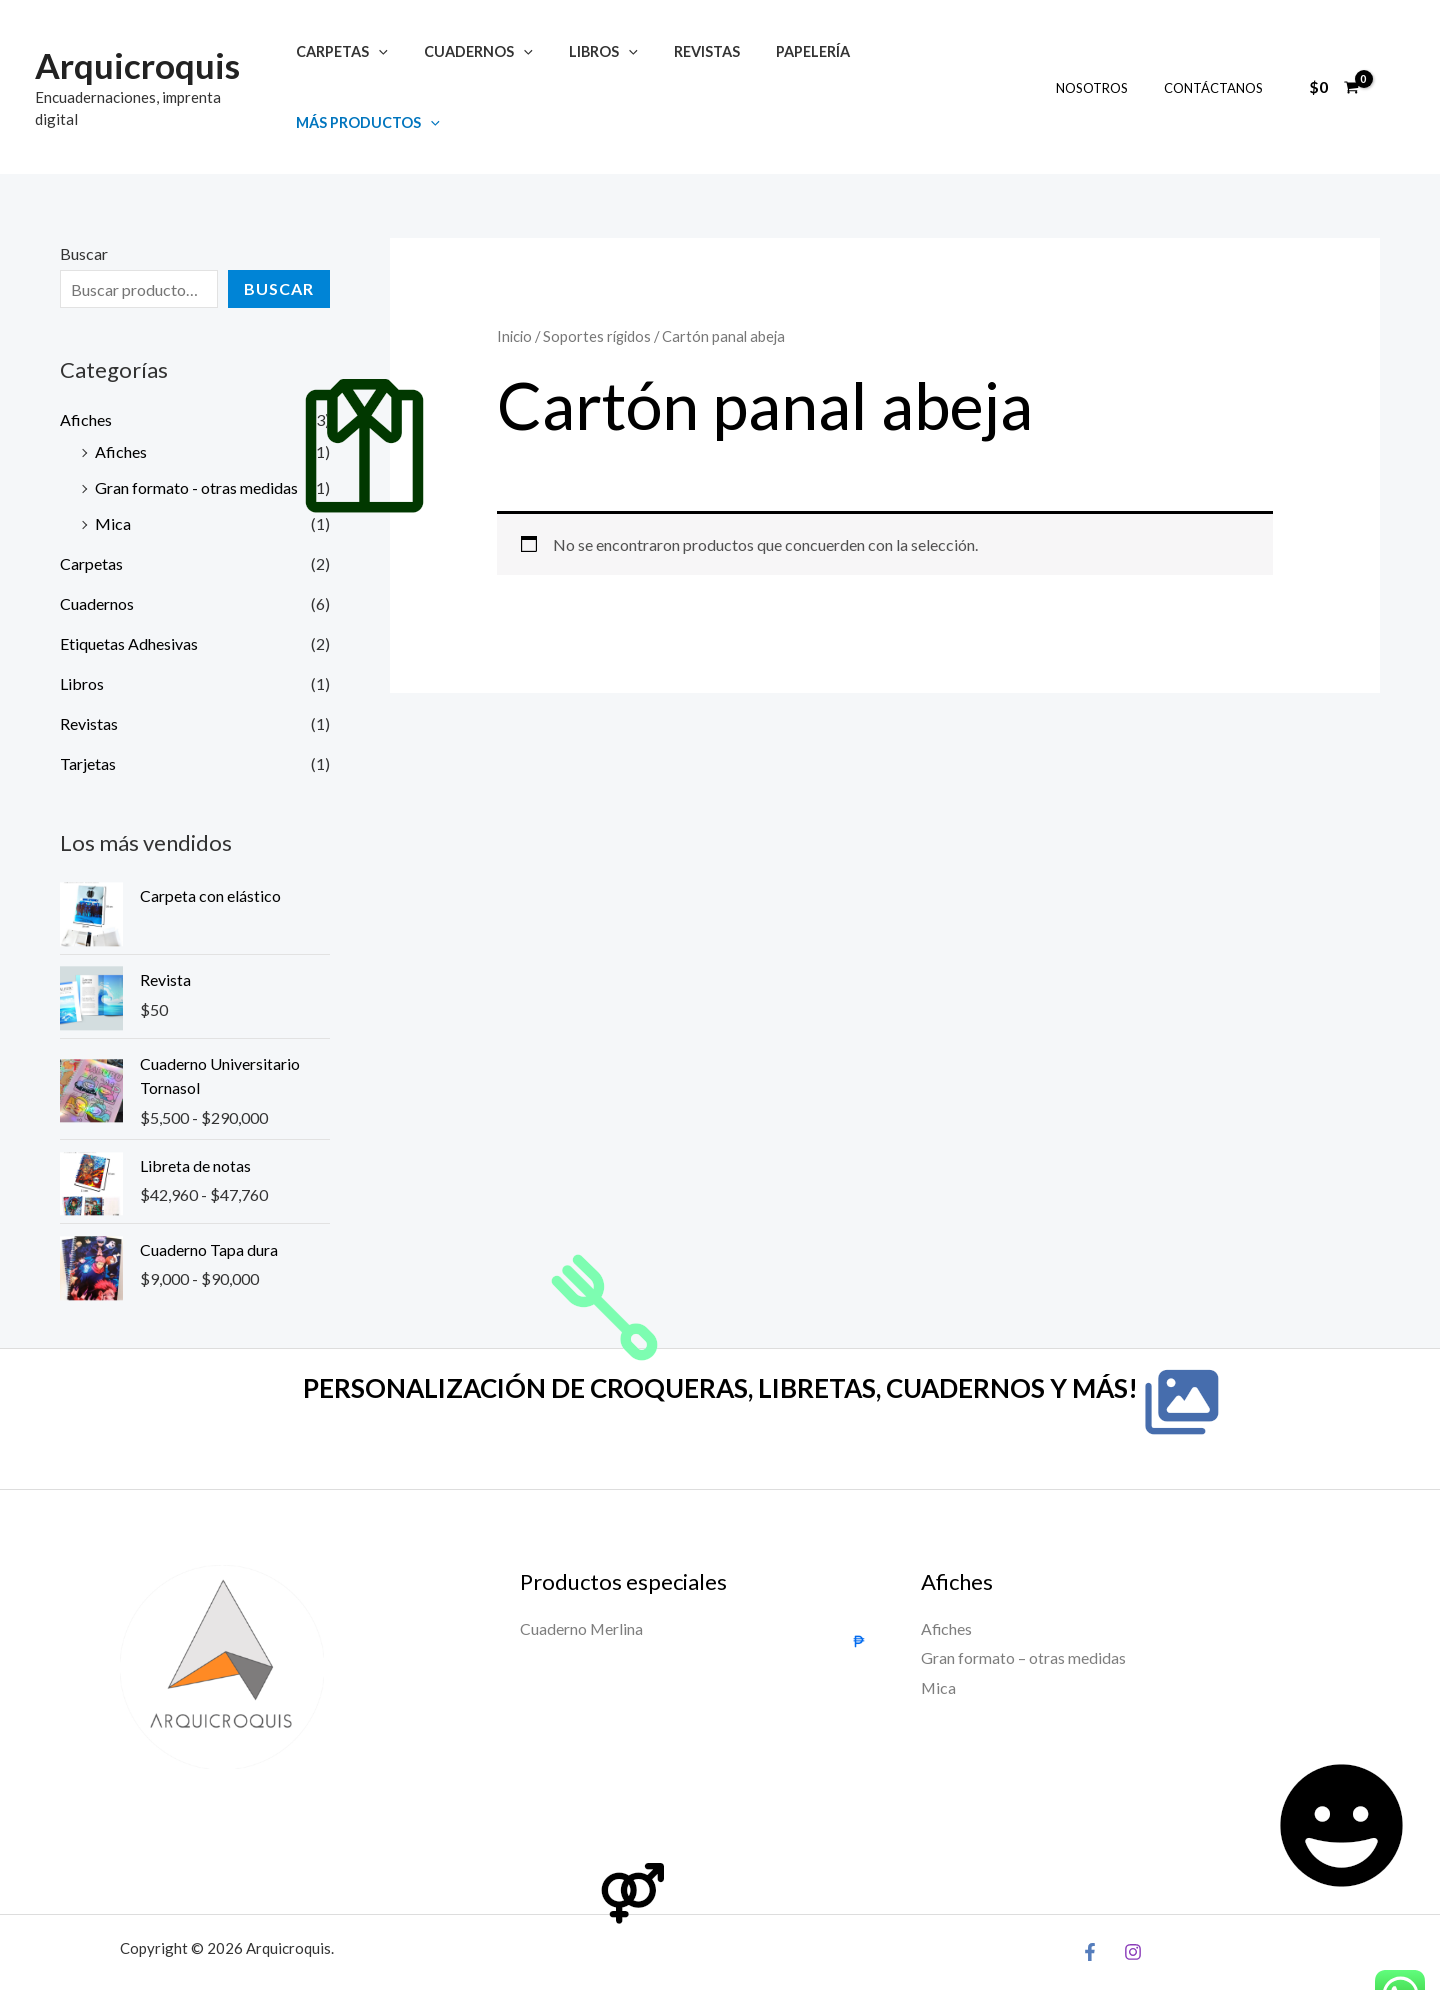 The height and width of the screenshot is (1990, 1440). What do you see at coordinates (858, 1641) in the screenshot?
I see `indicates pricing or payment in Philippine pesos` at bounding box center [858, 1641].